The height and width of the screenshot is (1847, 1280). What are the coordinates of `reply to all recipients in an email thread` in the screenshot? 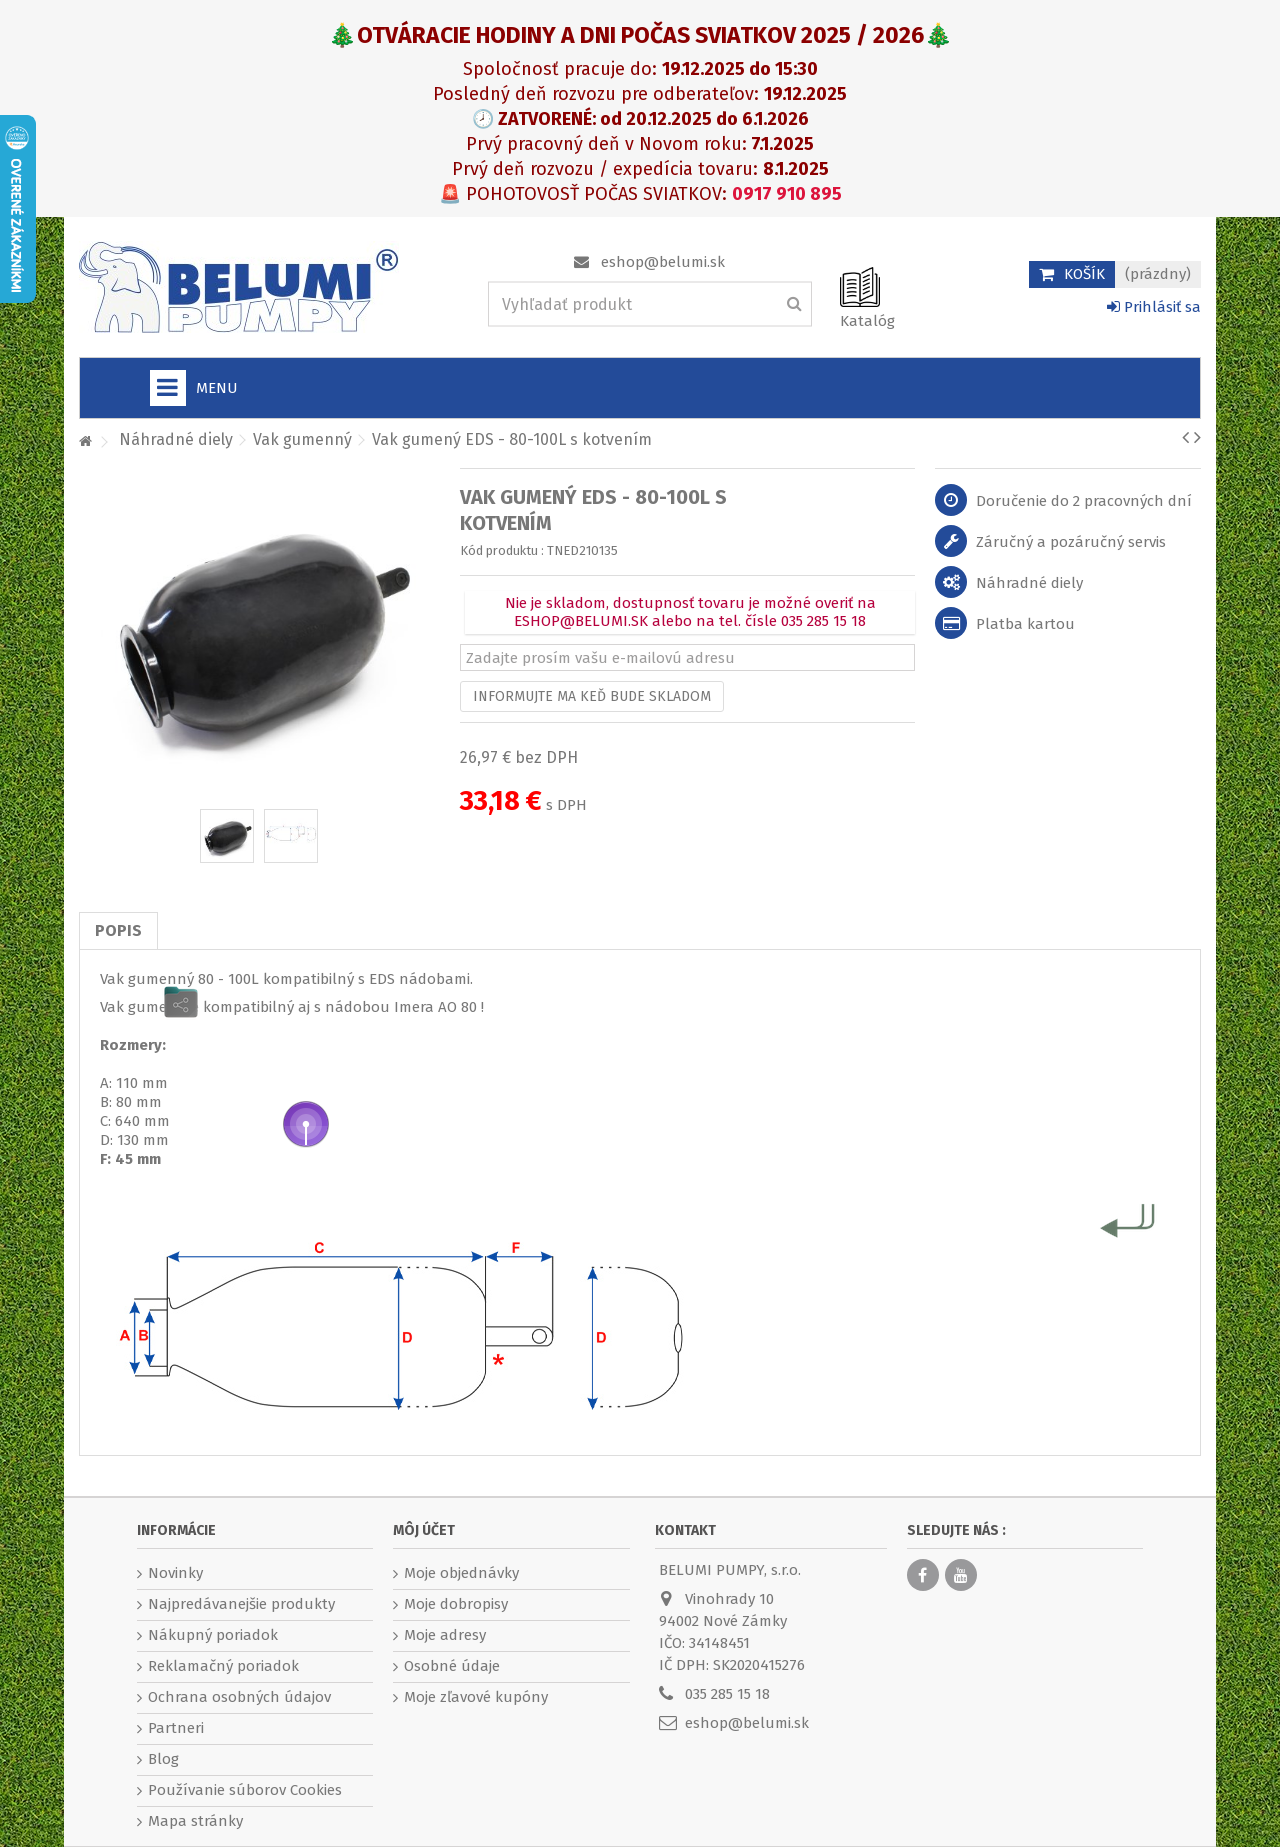 It's located at (1126, 1220).